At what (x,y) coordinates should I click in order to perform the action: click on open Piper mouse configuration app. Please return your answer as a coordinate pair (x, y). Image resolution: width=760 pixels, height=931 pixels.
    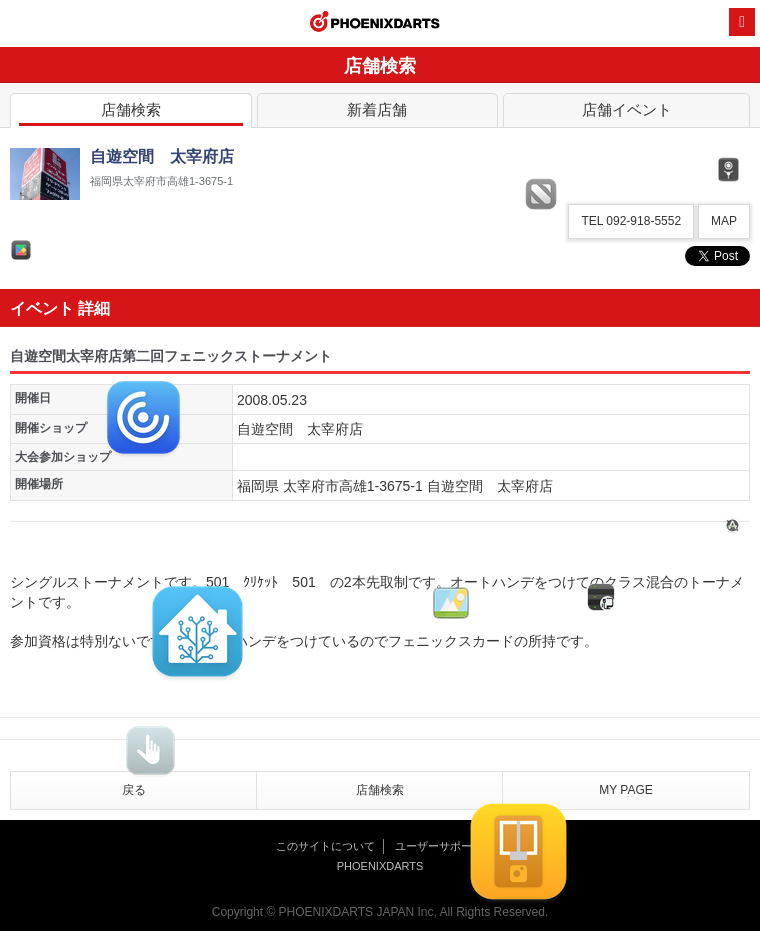
    Looking at the image, I should click on (518, 851).